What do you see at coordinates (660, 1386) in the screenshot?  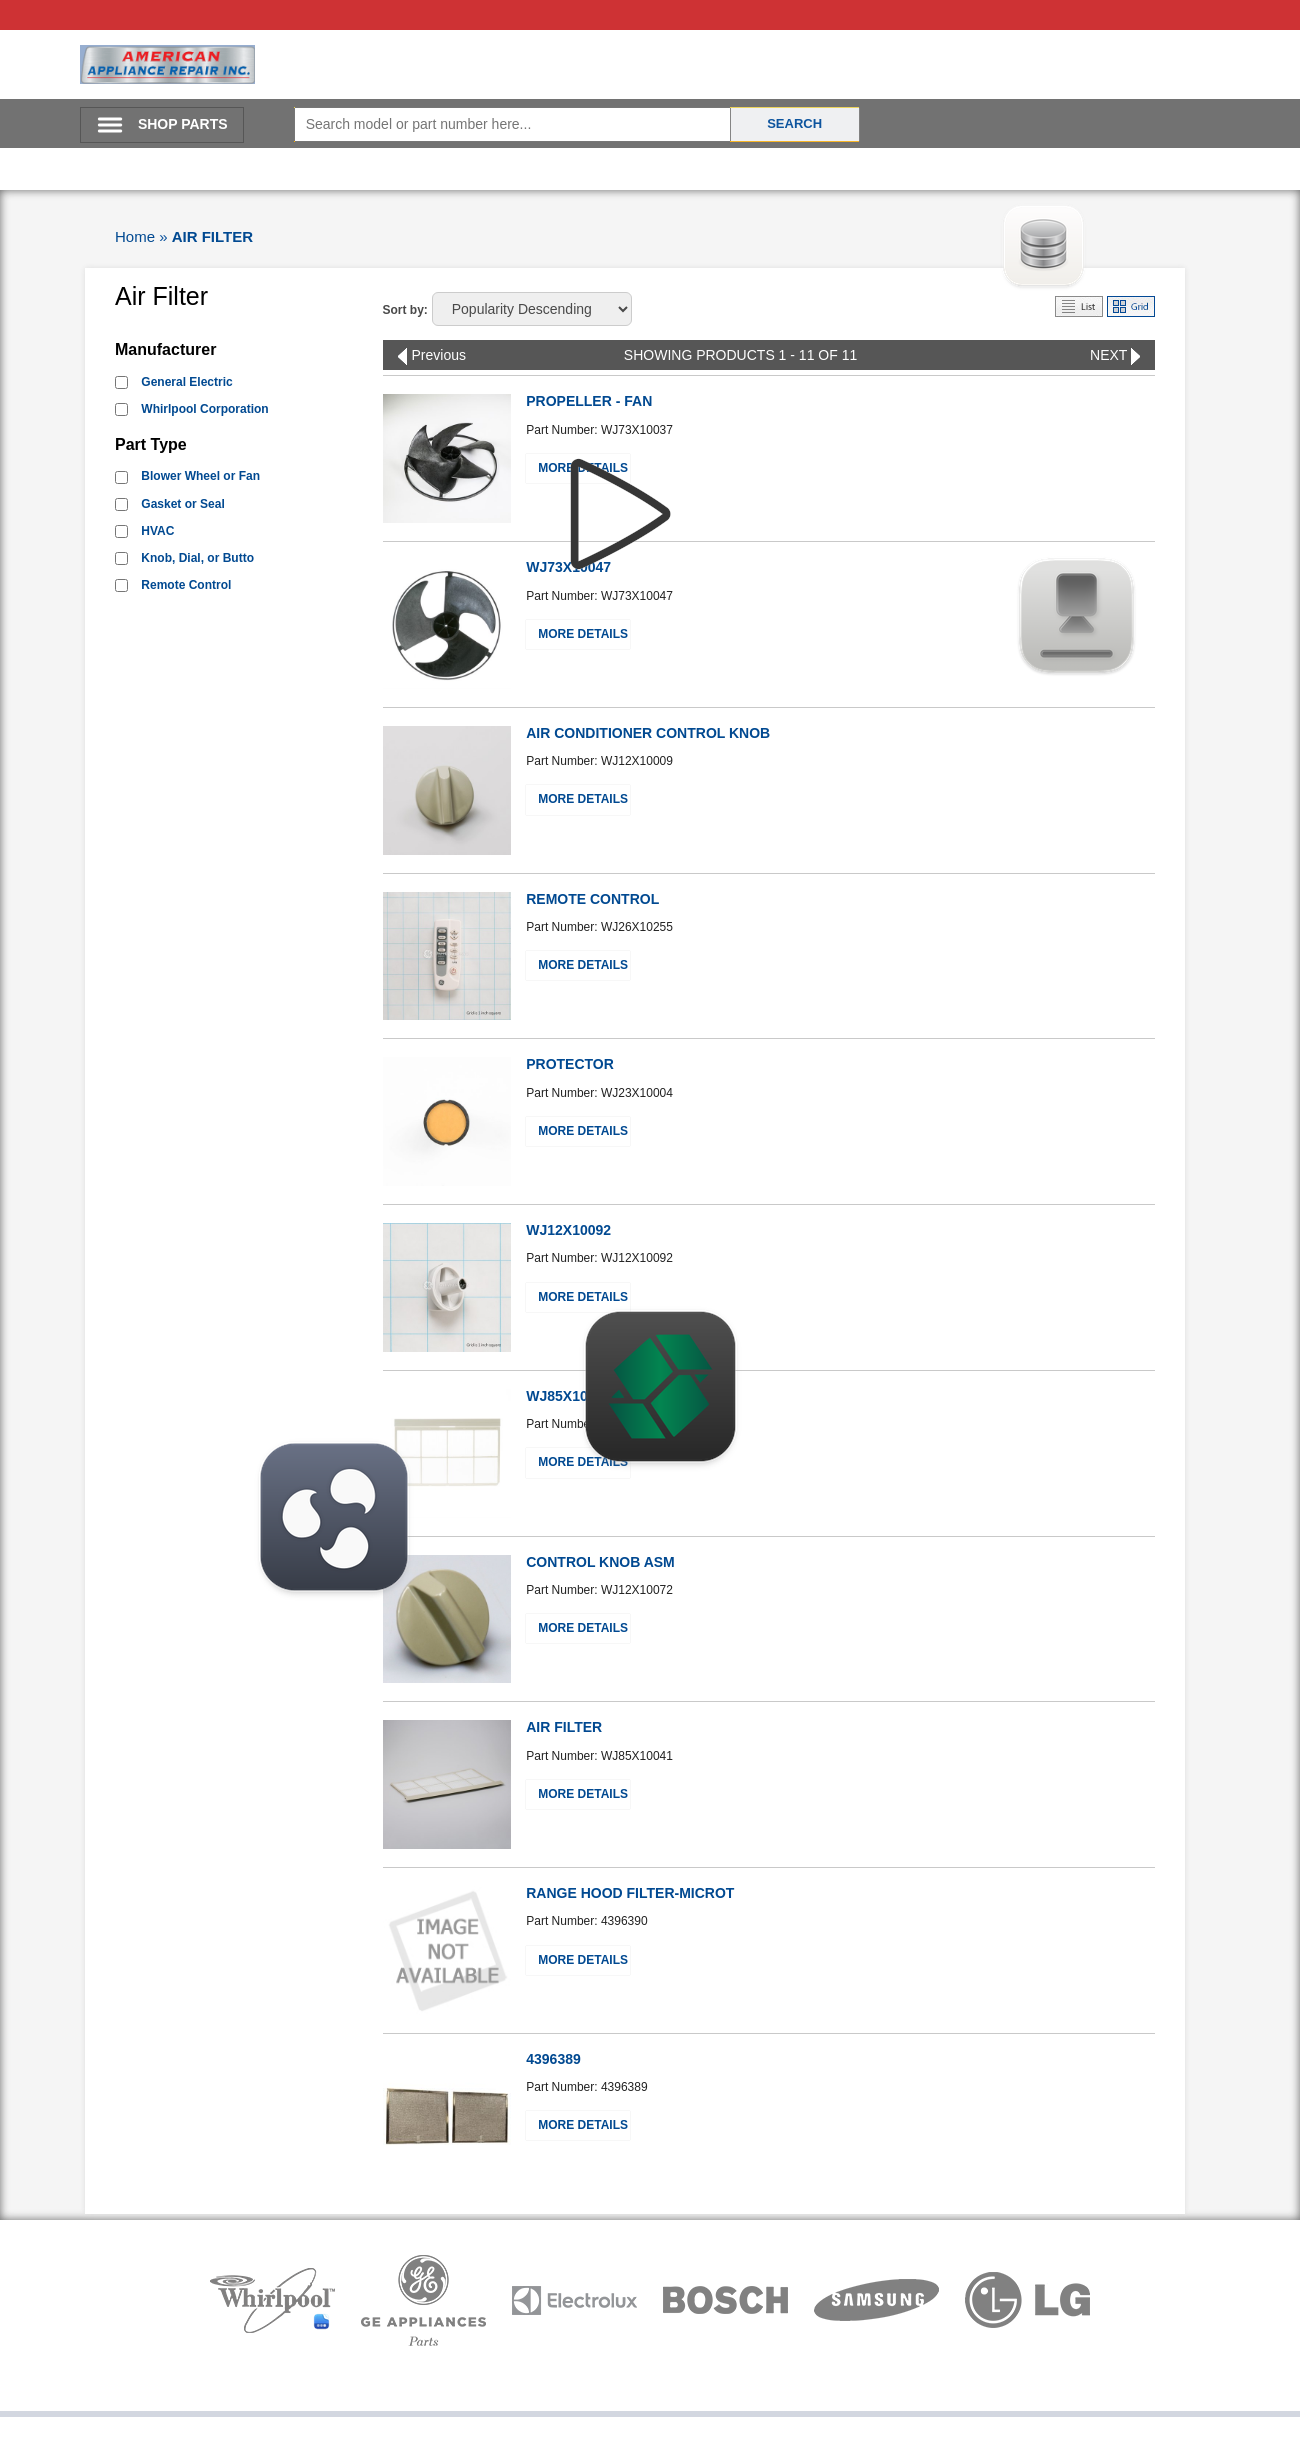 I see `open cachyos pi application` at bounding box center [660, 1386].